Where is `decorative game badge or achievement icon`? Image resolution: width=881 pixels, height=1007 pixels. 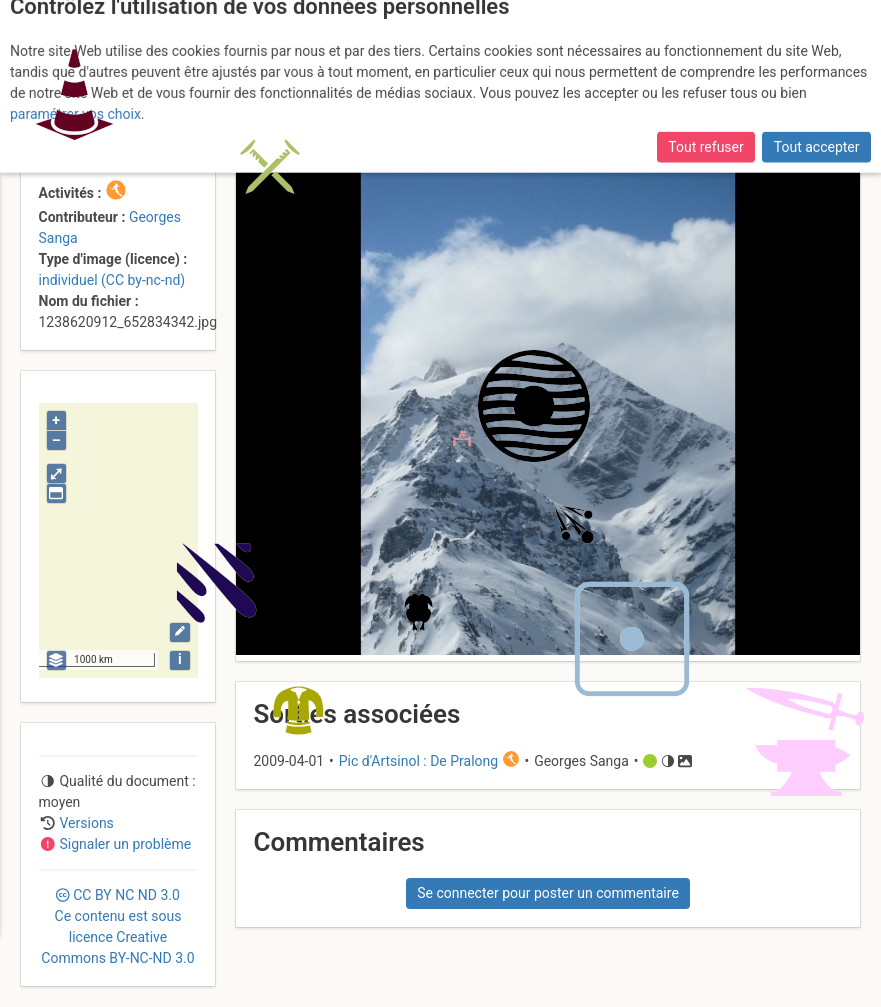
decorative game badge or achievement icon is located at coordinates (534, 406).